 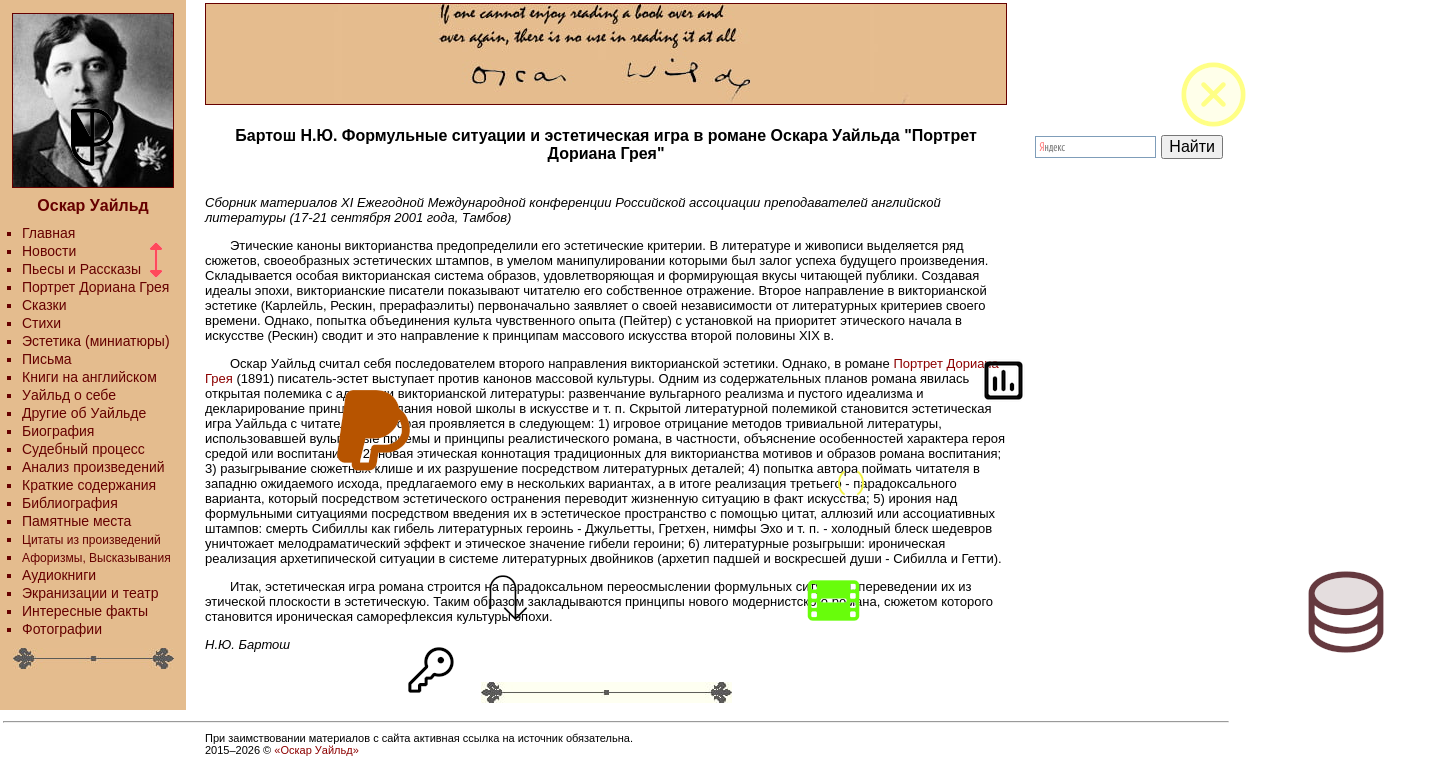 What do you see at coordinates (1213, 94) in the screenshot?
I see `close or dismiss a dialog` at bounding box center [1213, 94].